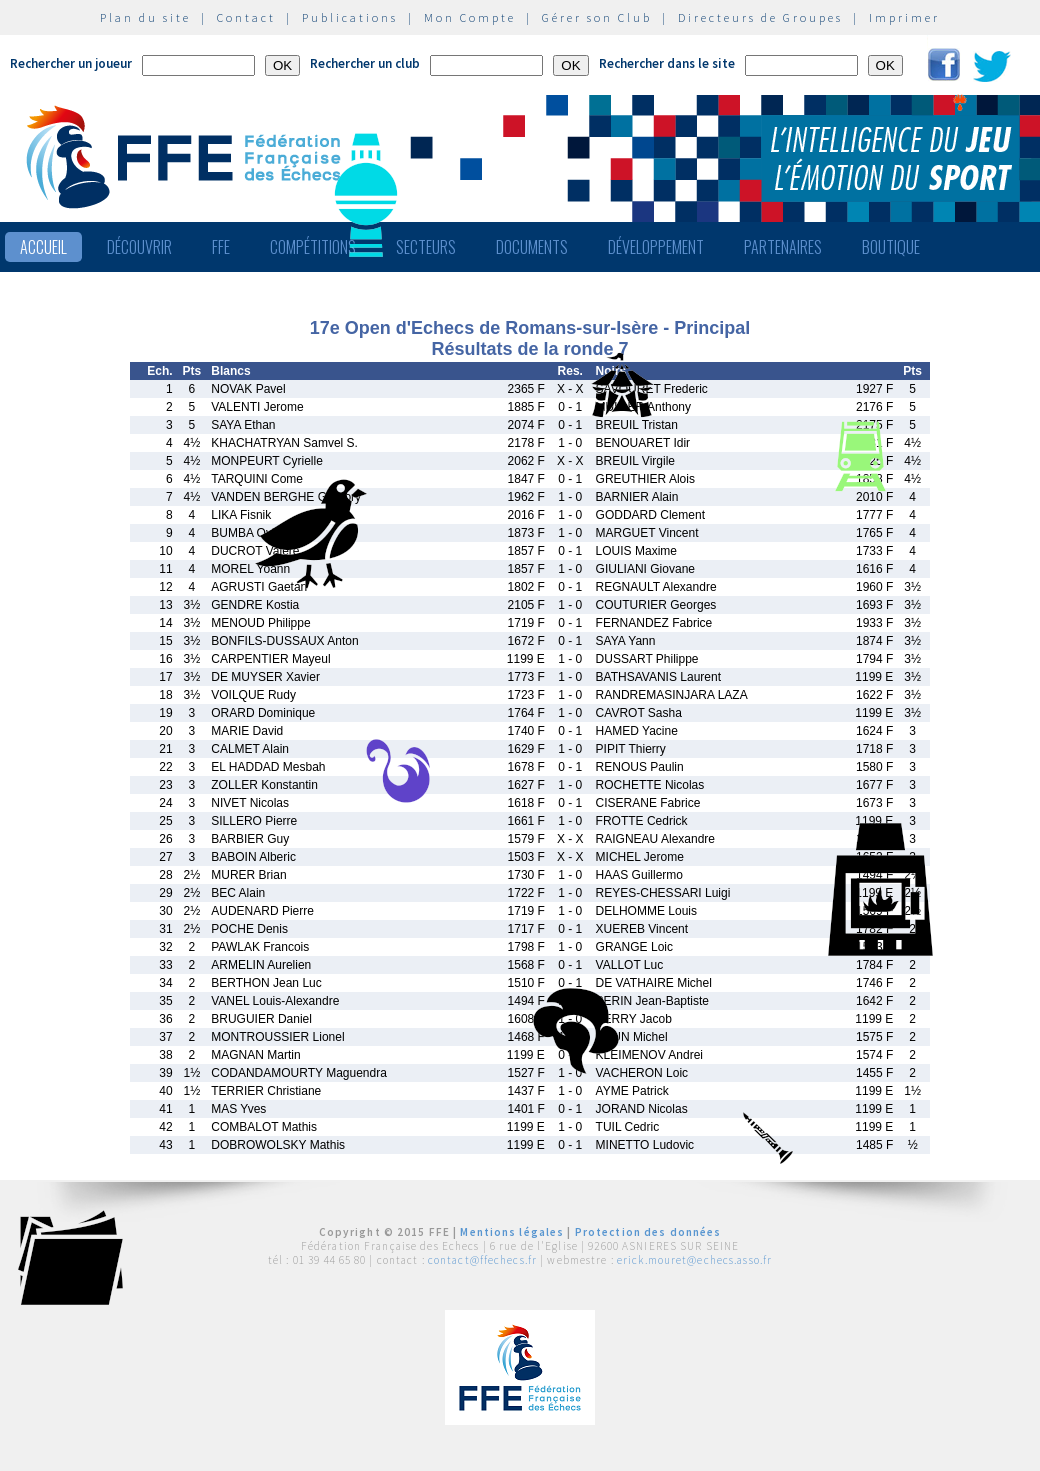  What do you see at coordinates (960, 103) in the screenshot?
I see `indicates mental fatigue or cognitive overload` at bounding box center [960, 103].